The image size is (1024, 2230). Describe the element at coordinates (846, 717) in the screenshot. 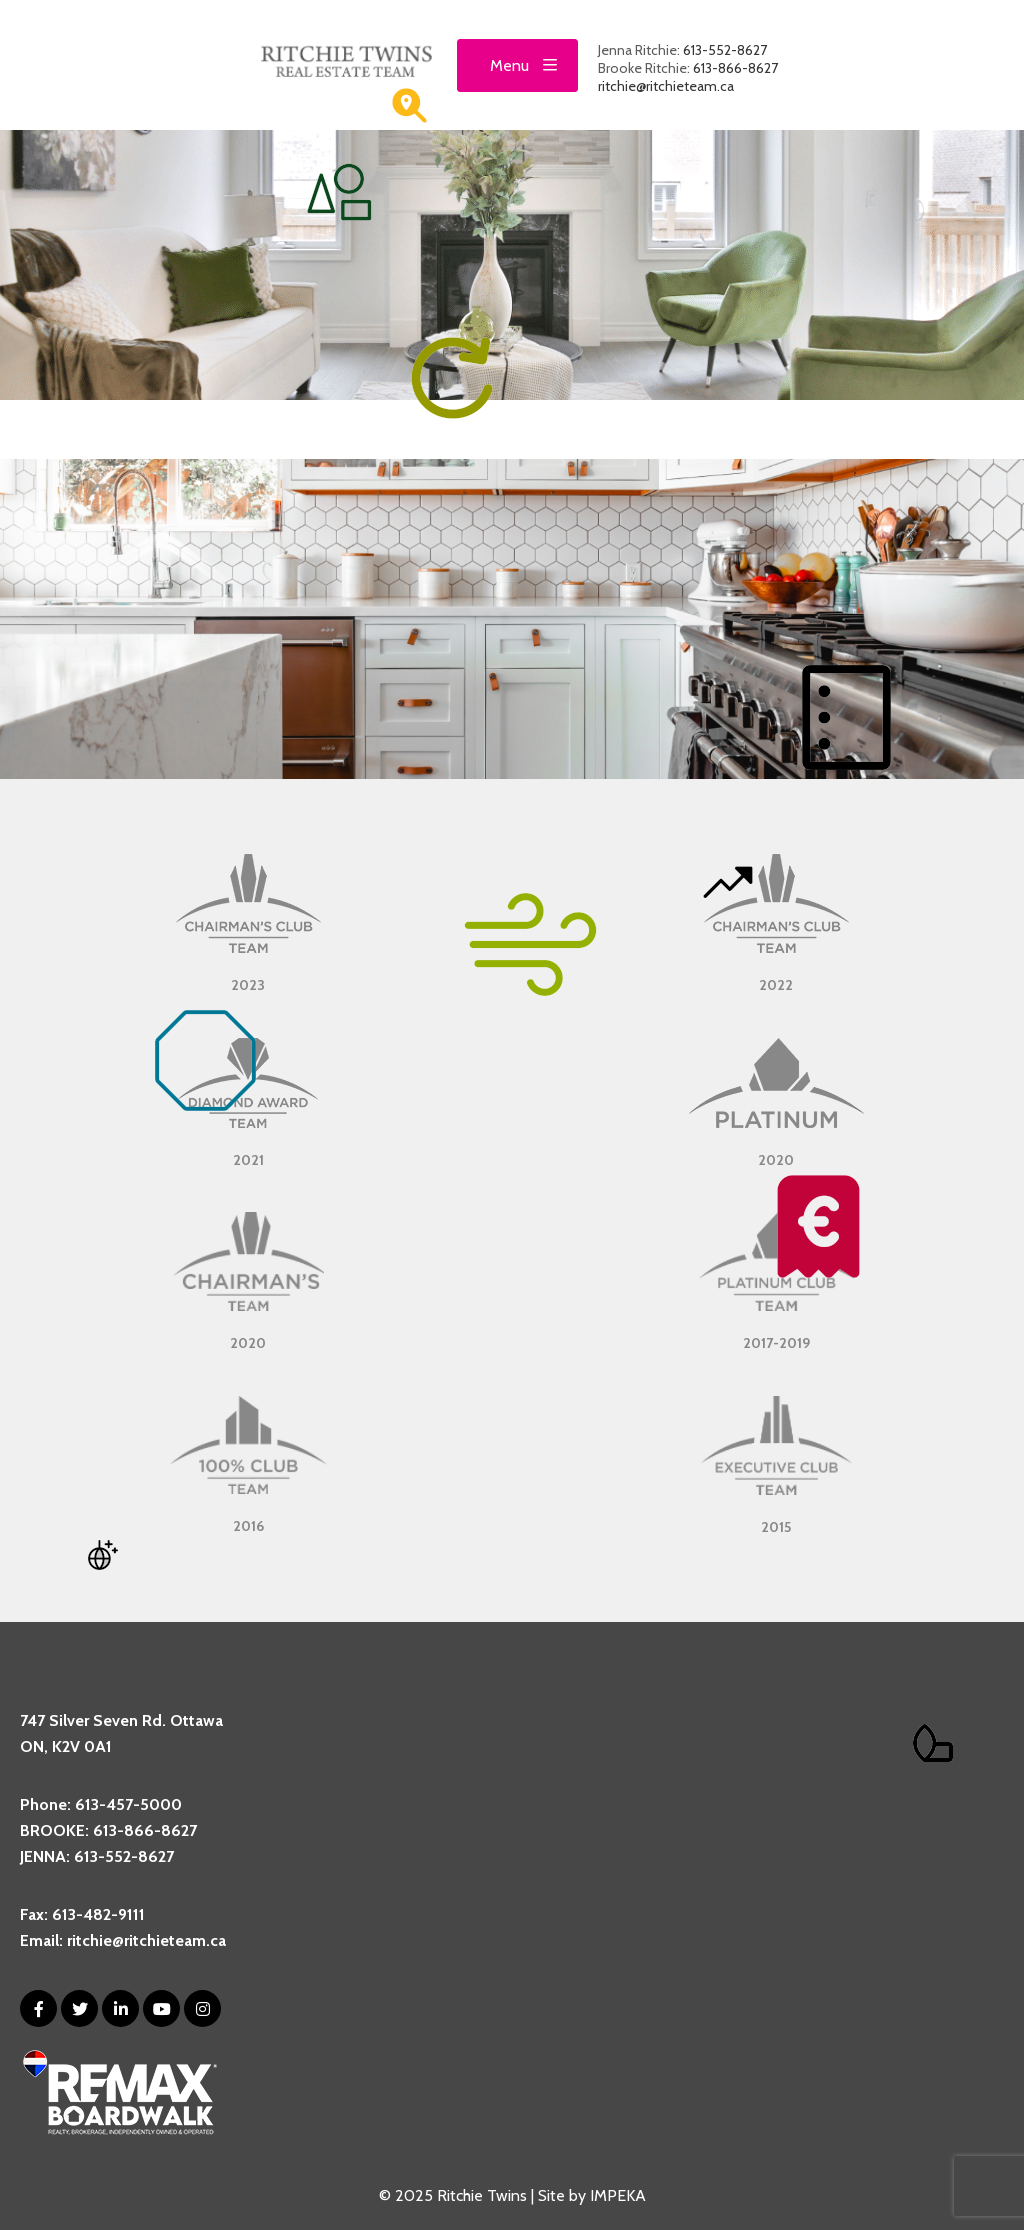

I see `view screenplay or script documents` at that location.